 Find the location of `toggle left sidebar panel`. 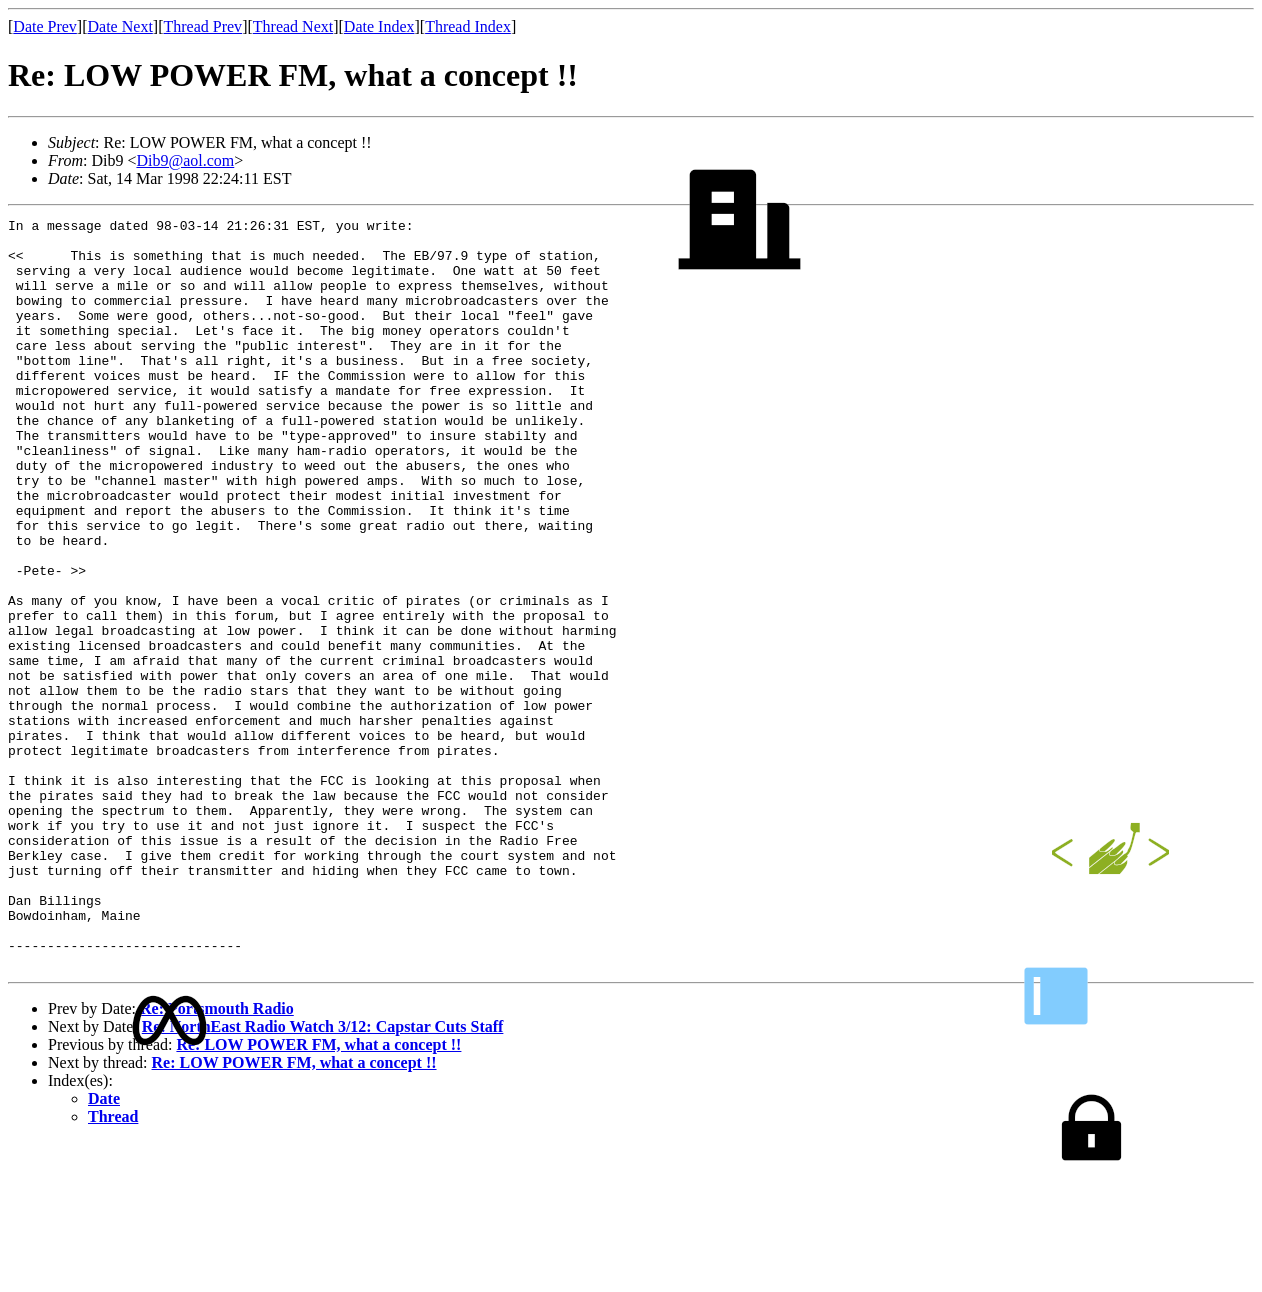

toggle left sidebar panel is located at coordinates (1056, 996).